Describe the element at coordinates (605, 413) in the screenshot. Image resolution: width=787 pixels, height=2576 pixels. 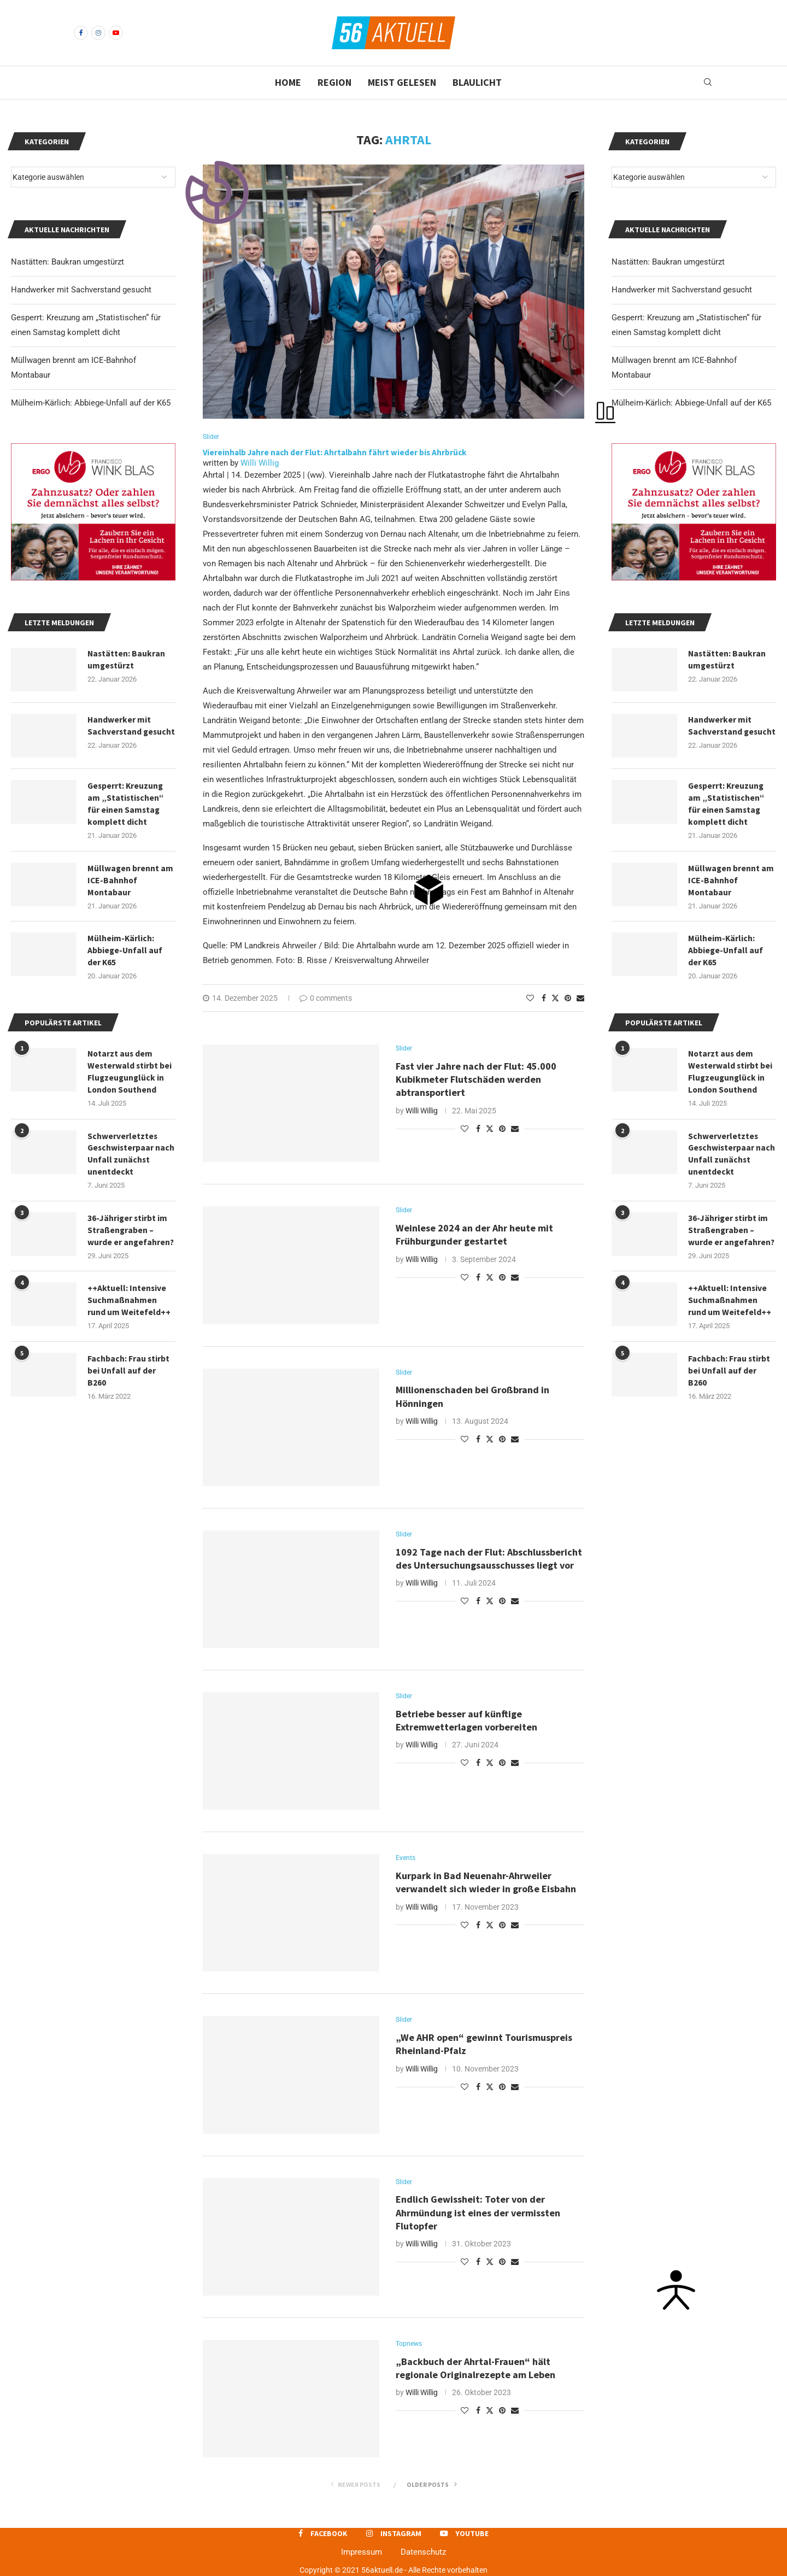
I see `align selected objects to the bottom edge` at that location.